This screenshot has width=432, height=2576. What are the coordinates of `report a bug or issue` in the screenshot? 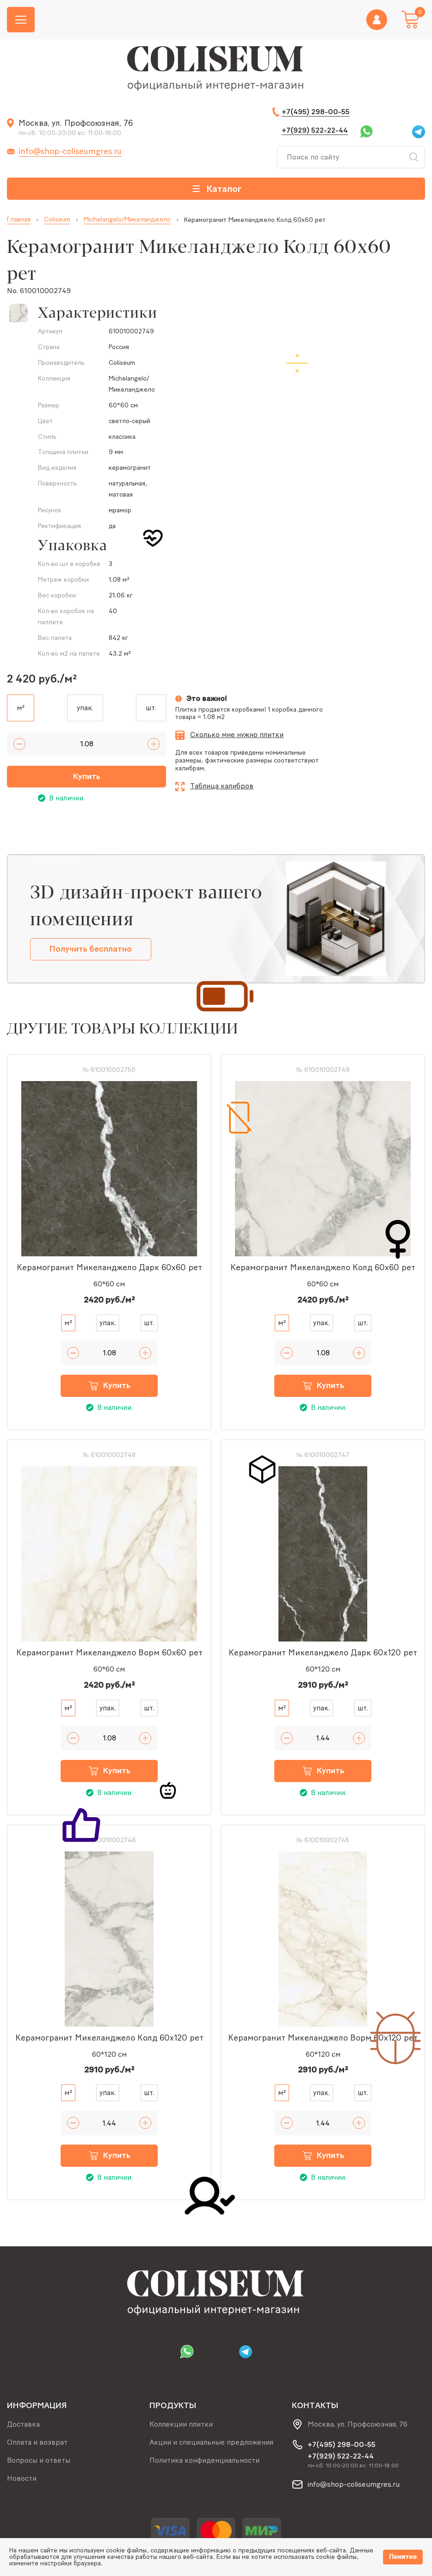 It's located at (395, 2037).